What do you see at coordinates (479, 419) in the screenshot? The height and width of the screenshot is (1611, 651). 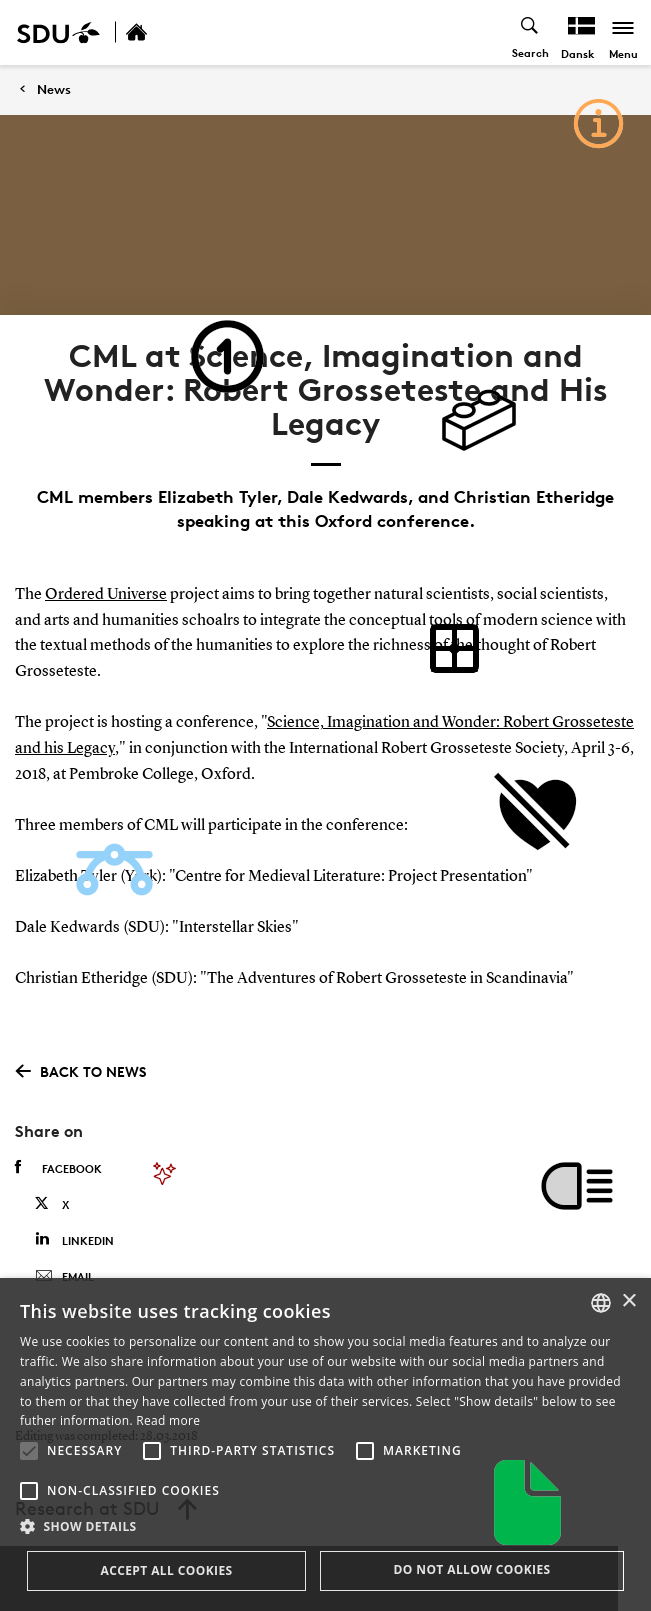 I see `access building blocks or modular components` at bounding box center [479, 419].